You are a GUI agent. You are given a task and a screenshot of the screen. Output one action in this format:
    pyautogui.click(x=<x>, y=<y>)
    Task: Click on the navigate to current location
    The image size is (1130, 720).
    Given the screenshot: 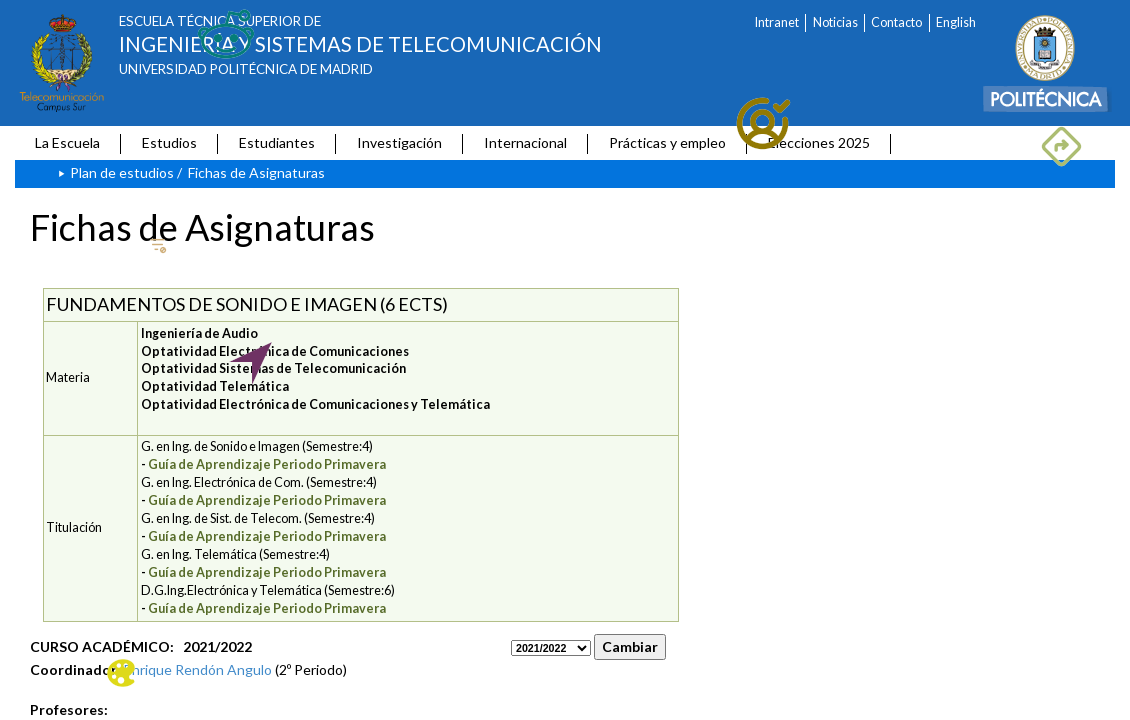 What is the action you would take?
    pyautogui.click(x=250, y=363)
    